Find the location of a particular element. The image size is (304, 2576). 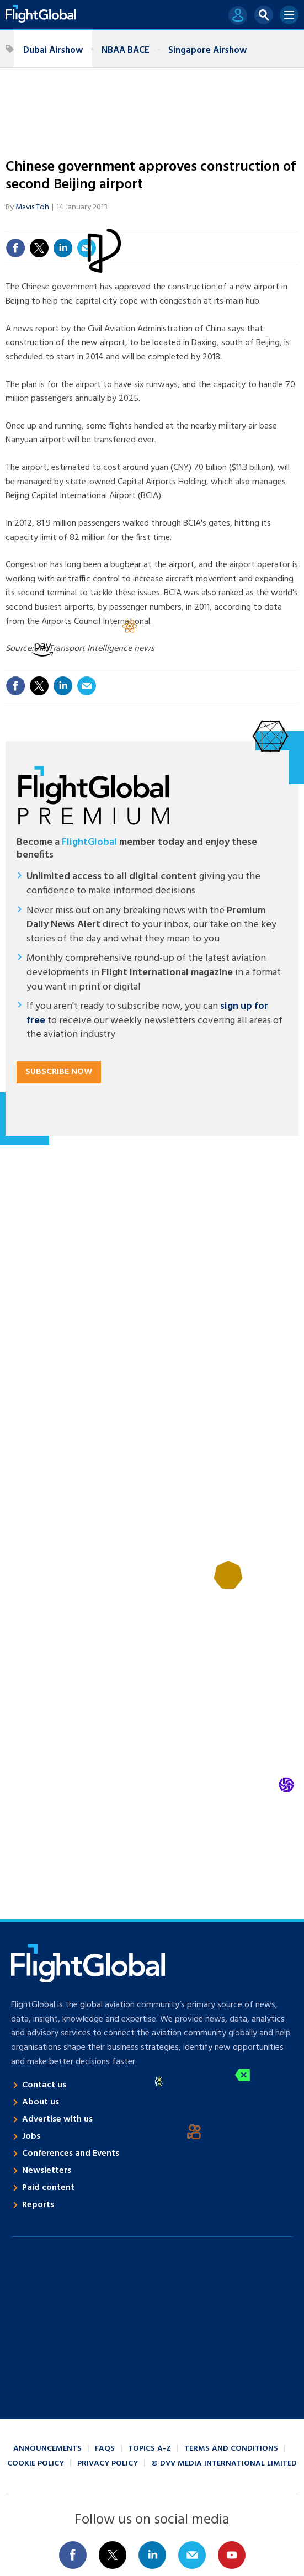

open the Kuaishou app is located at coordinates (194, 2131).